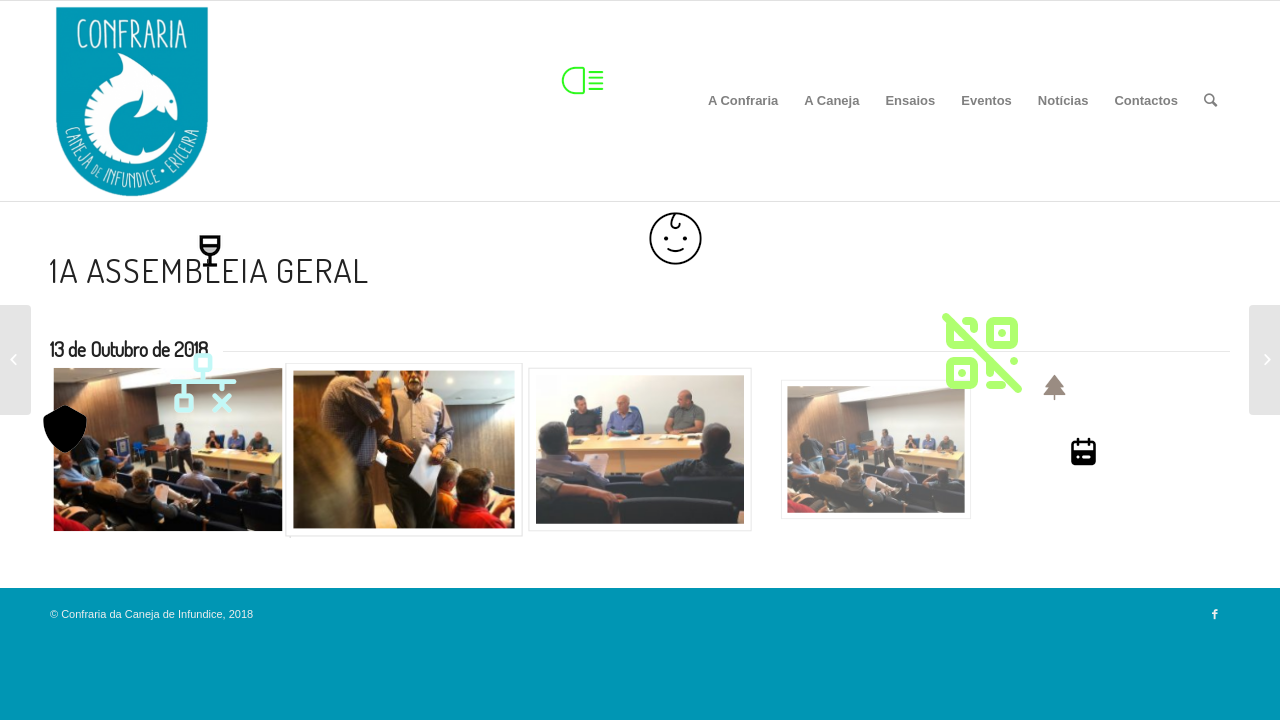  I want to click on find nearby wine bars or restaurants, so click(210, 251).